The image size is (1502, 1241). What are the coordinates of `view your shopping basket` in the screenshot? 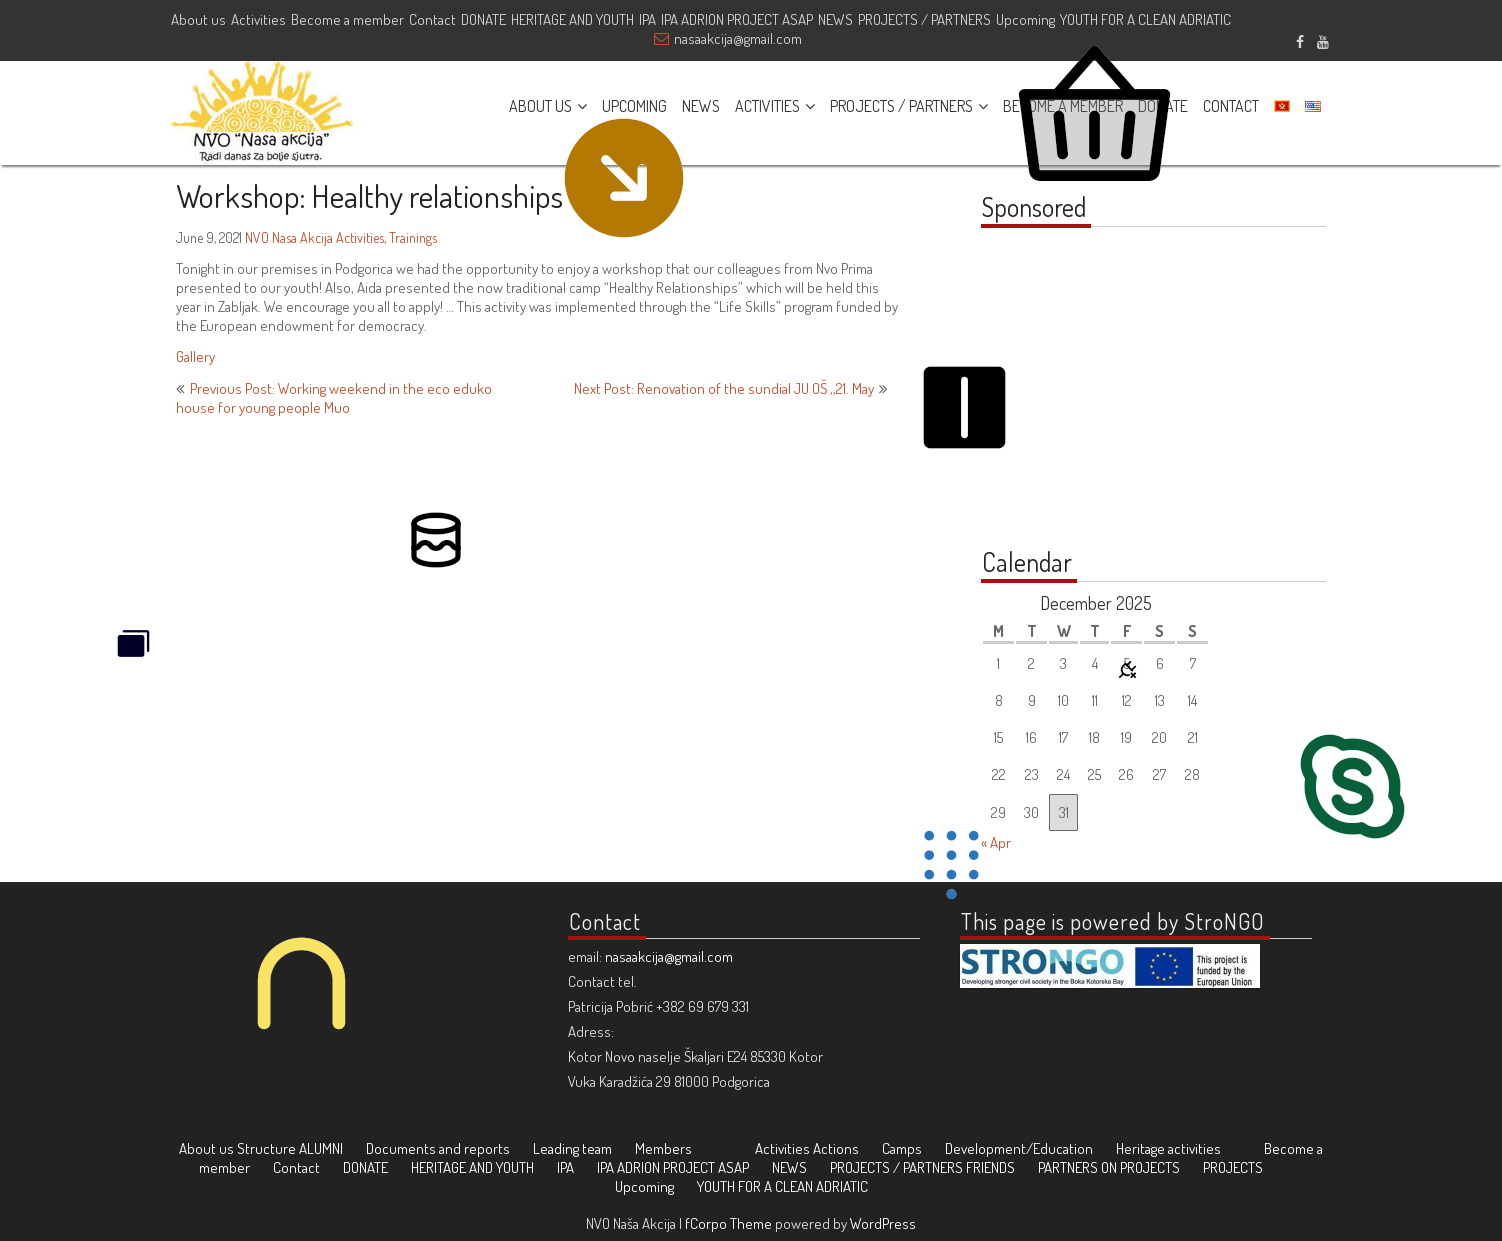 It's located at (1094, 121).